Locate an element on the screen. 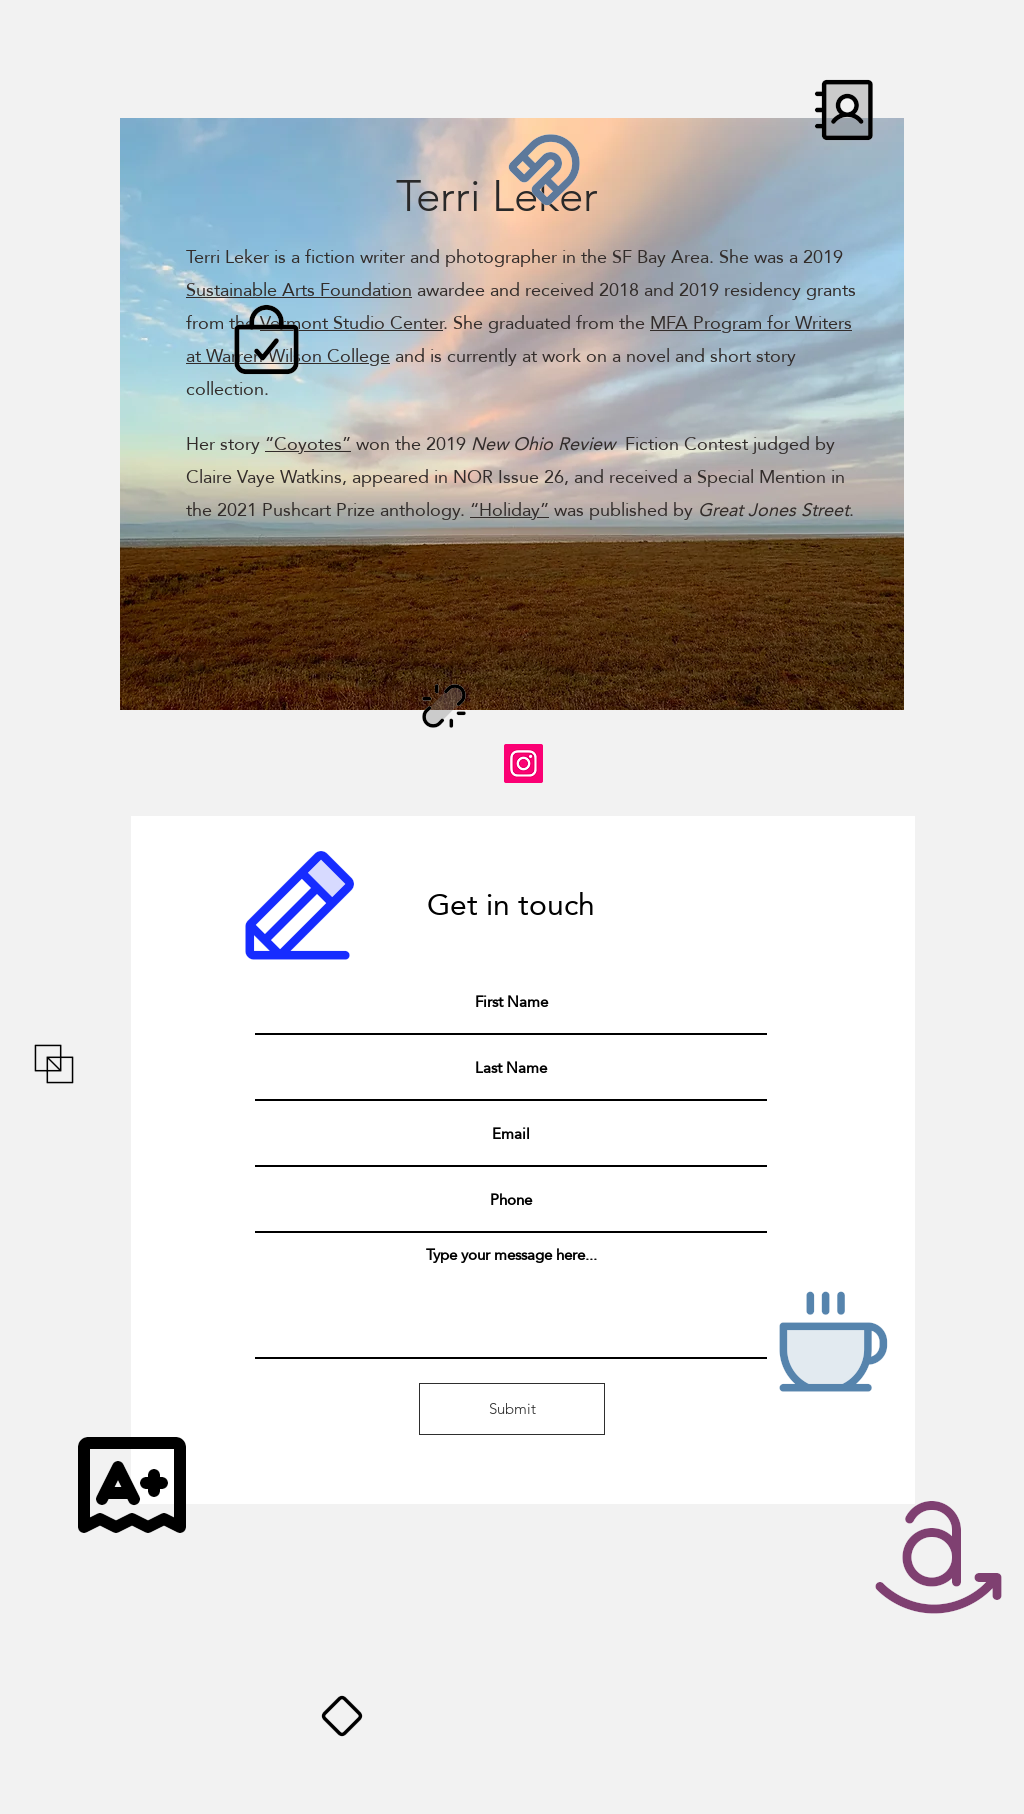 The width and height of the screenshot is (1024, 1814). activate magnetic snap or alignment tool is located at coordinates (545, 168).